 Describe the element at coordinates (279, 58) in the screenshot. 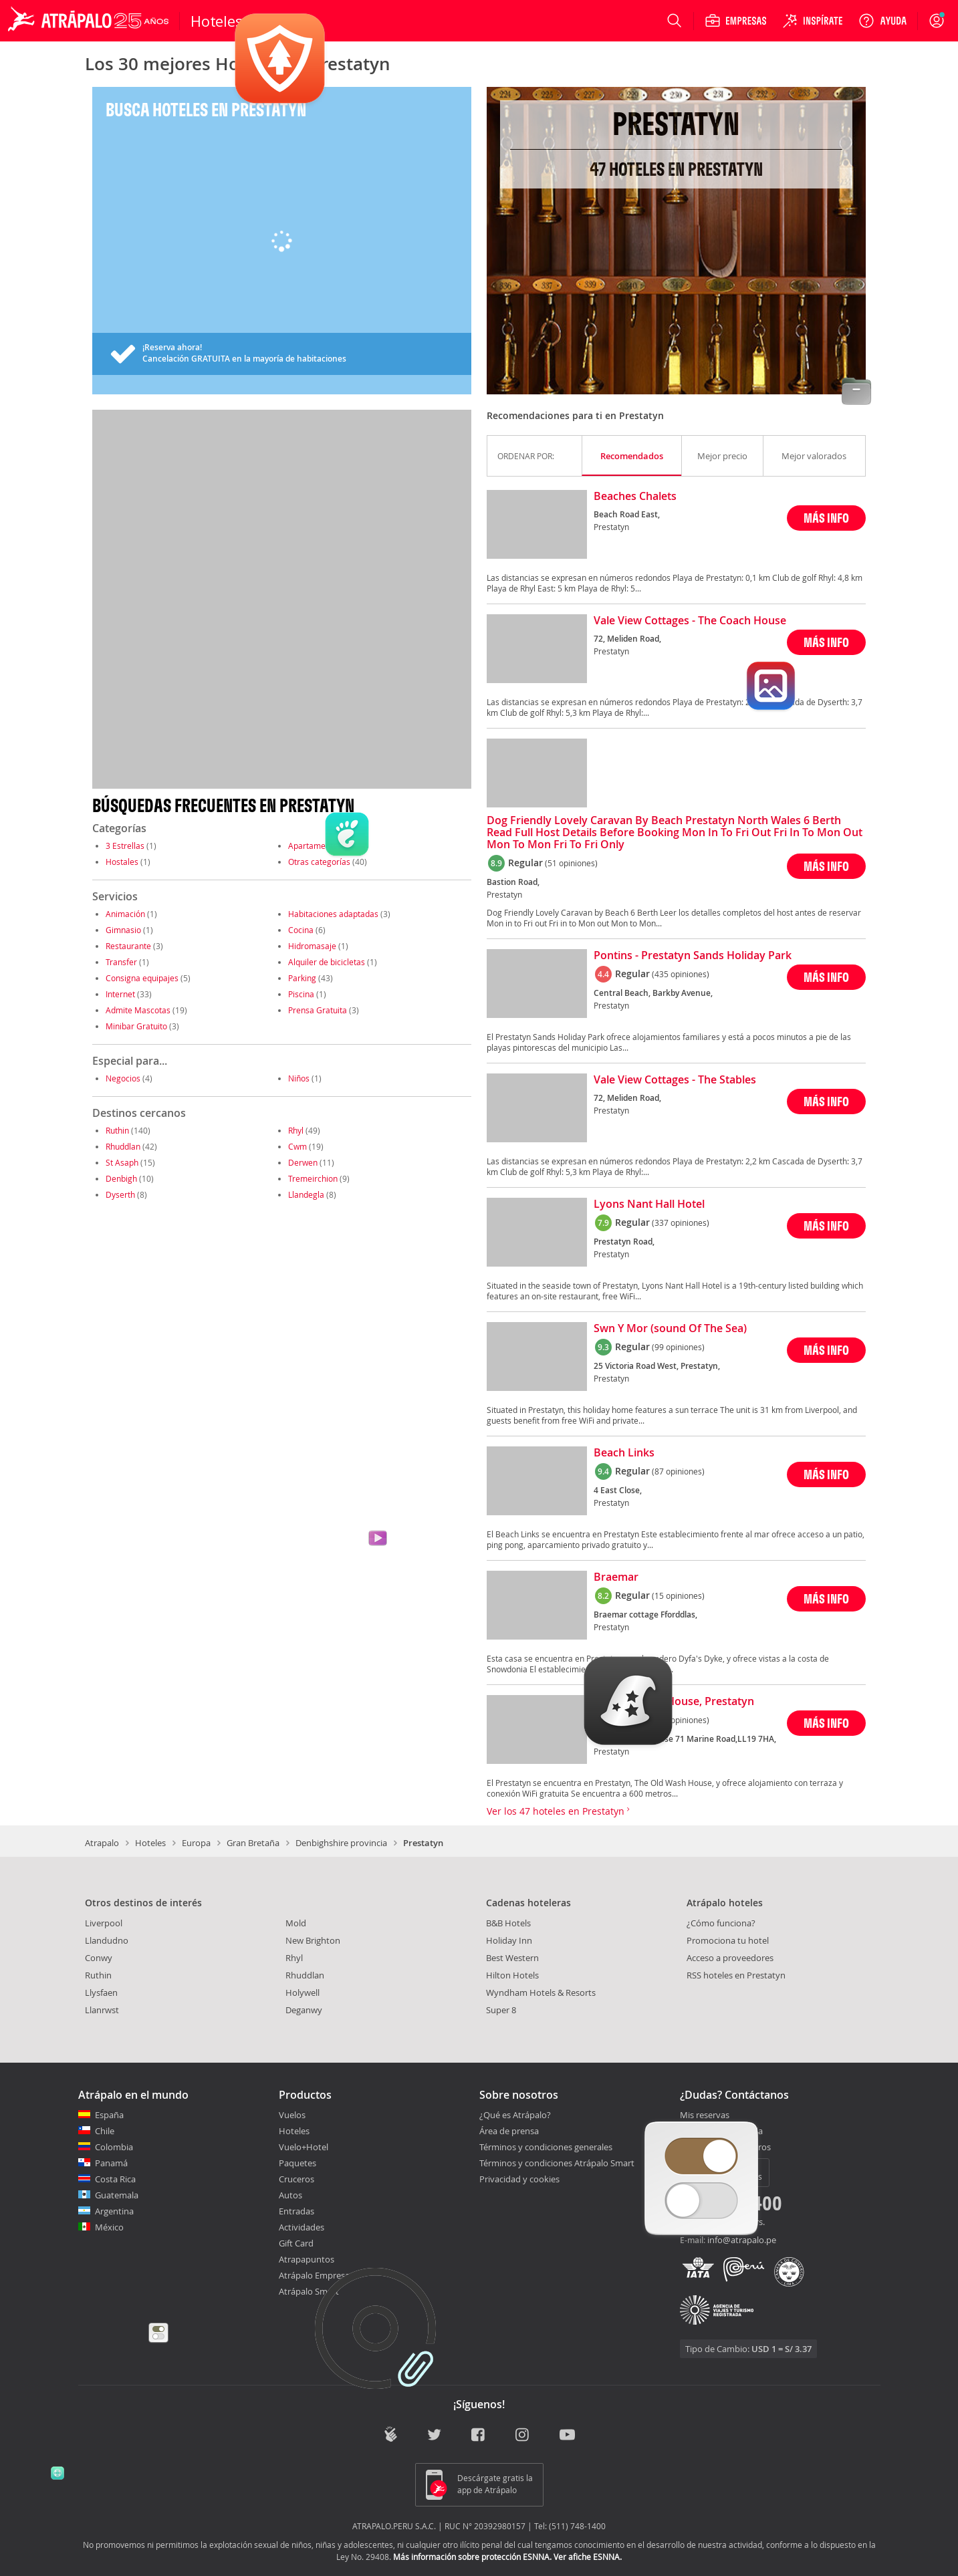

I see `open firewatch app` at that location.